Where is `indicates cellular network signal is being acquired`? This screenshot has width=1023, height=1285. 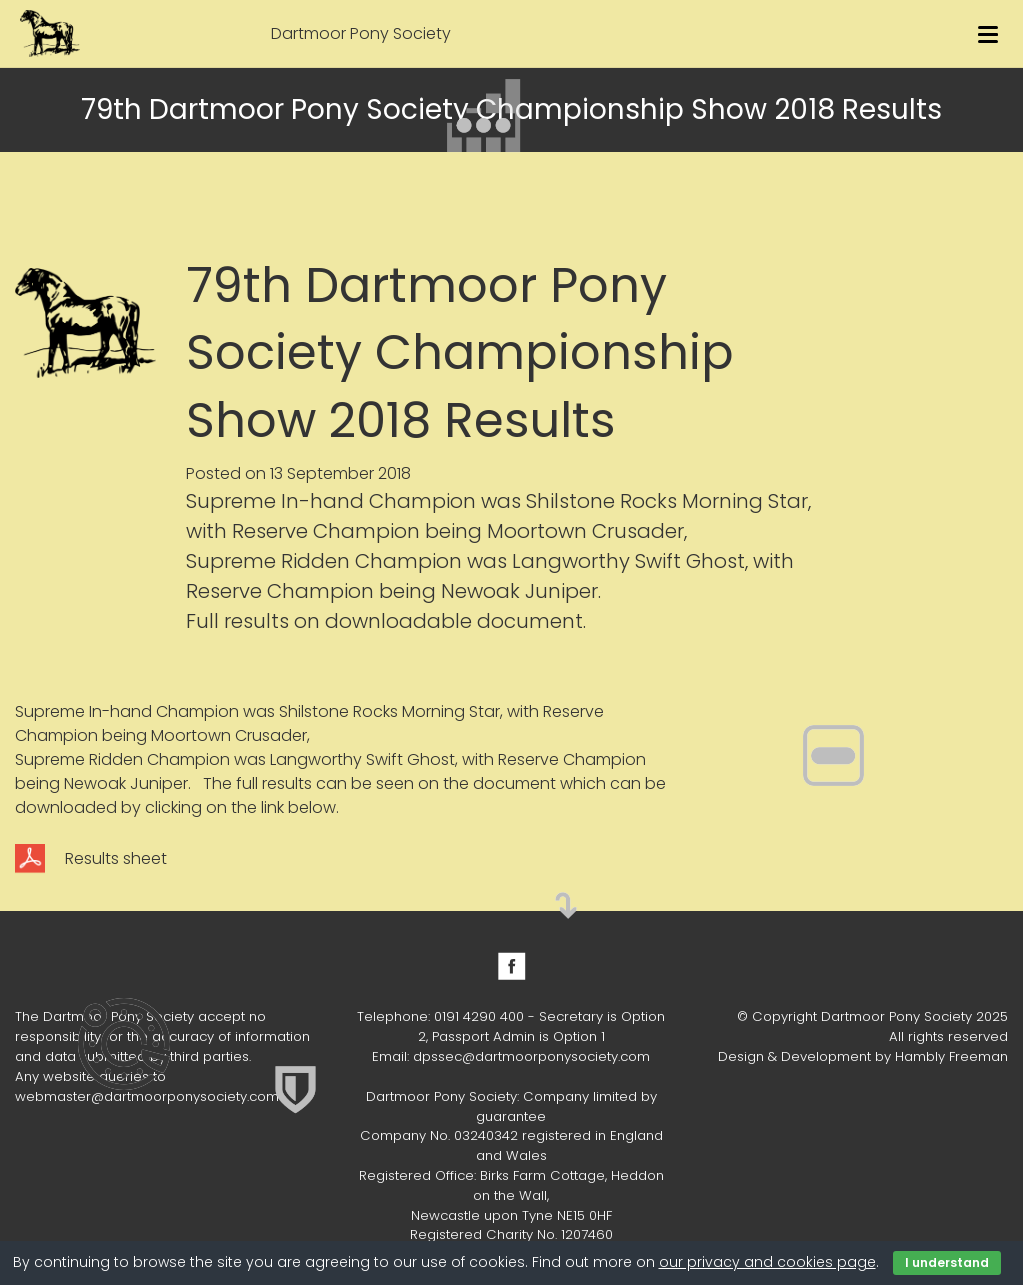
indicates cellular network signal is being acquired is located at coordinates (486, 118).